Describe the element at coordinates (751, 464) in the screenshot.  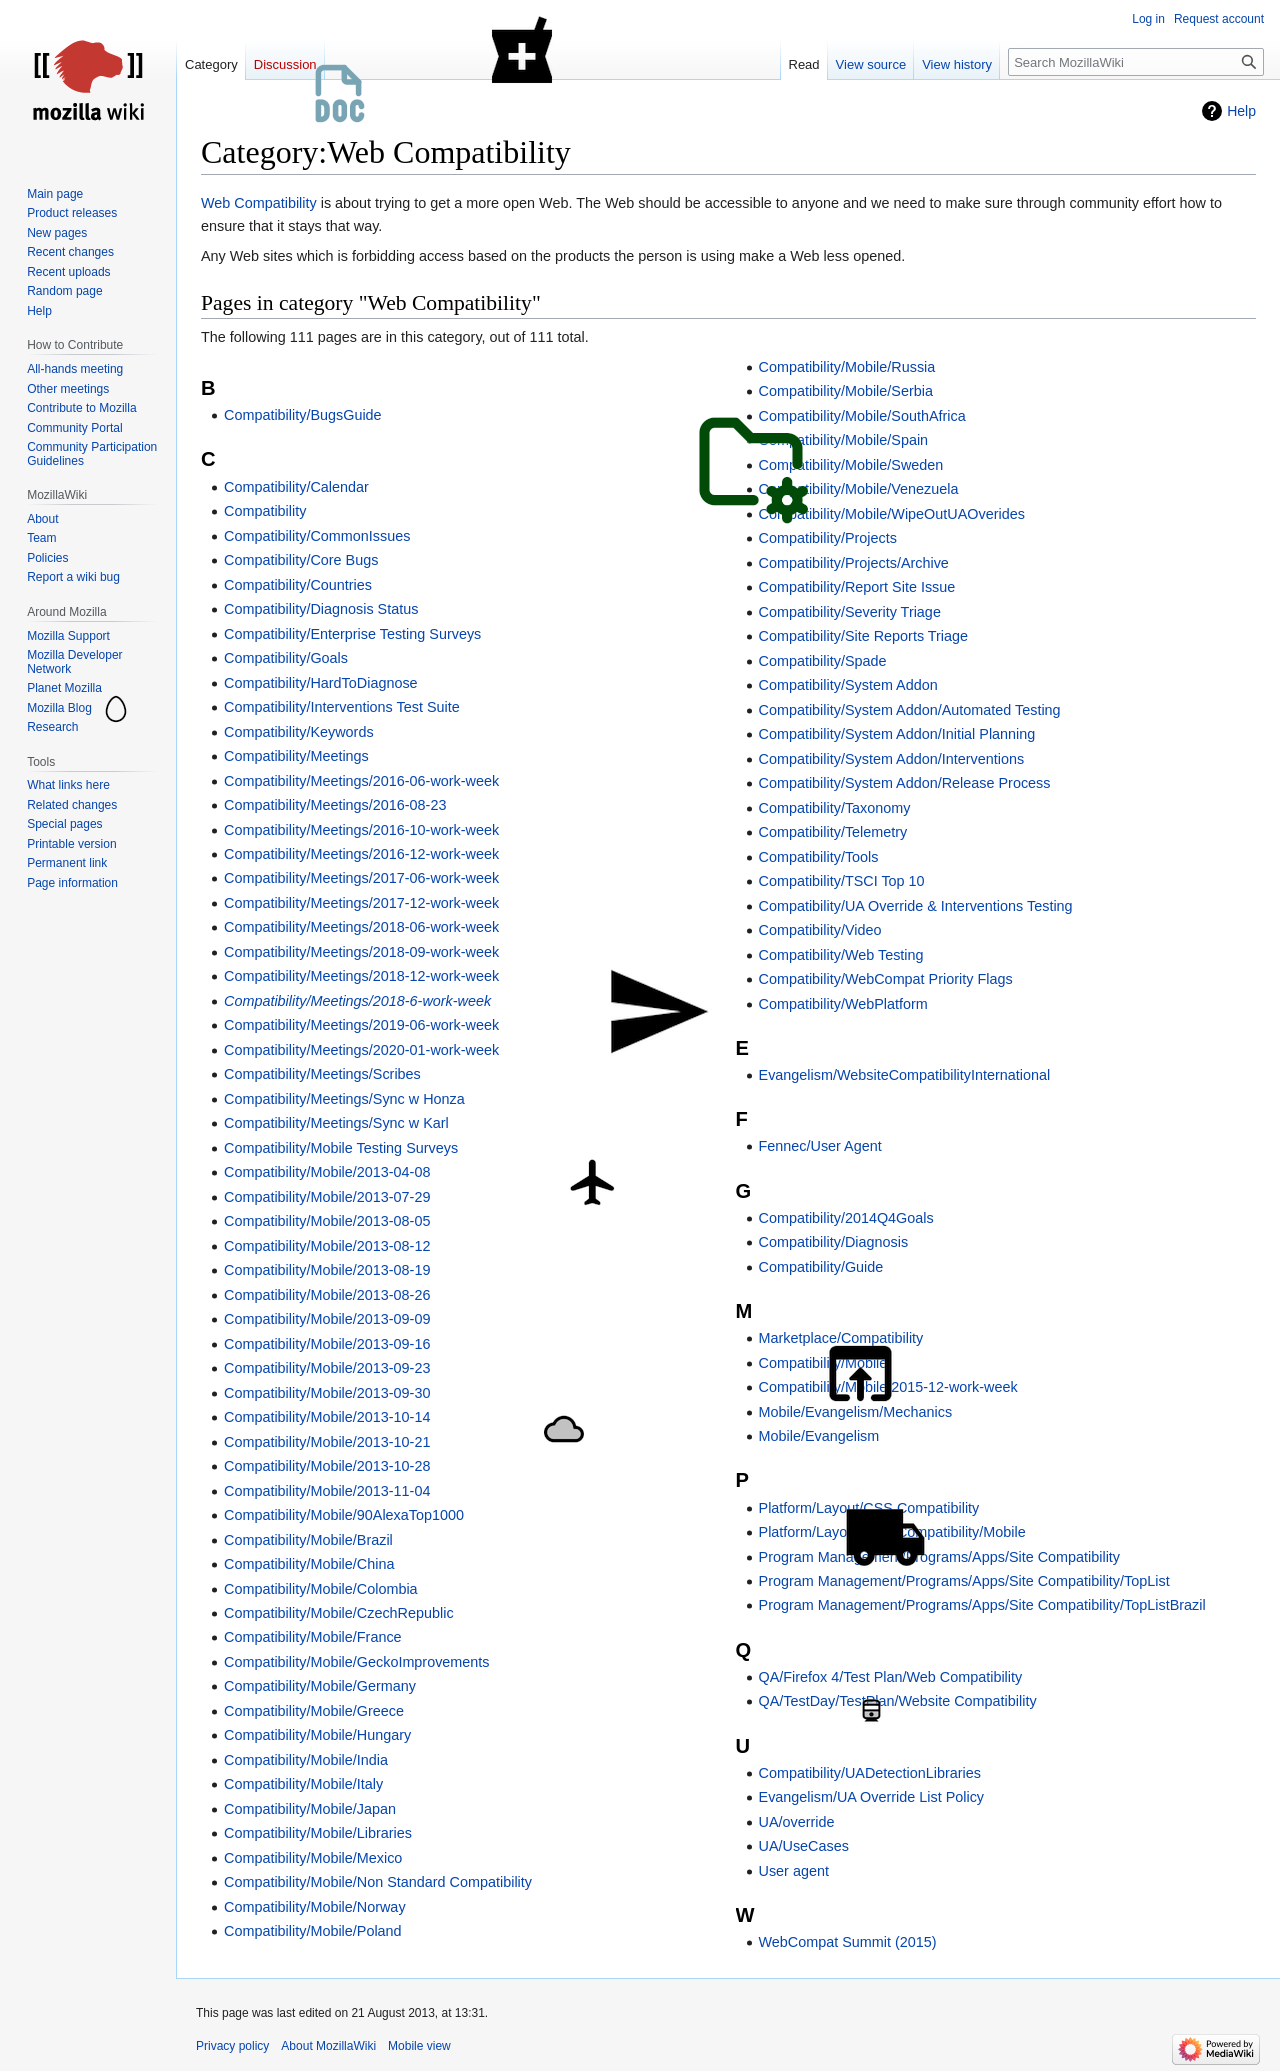
I see `access folder settings` at that location.